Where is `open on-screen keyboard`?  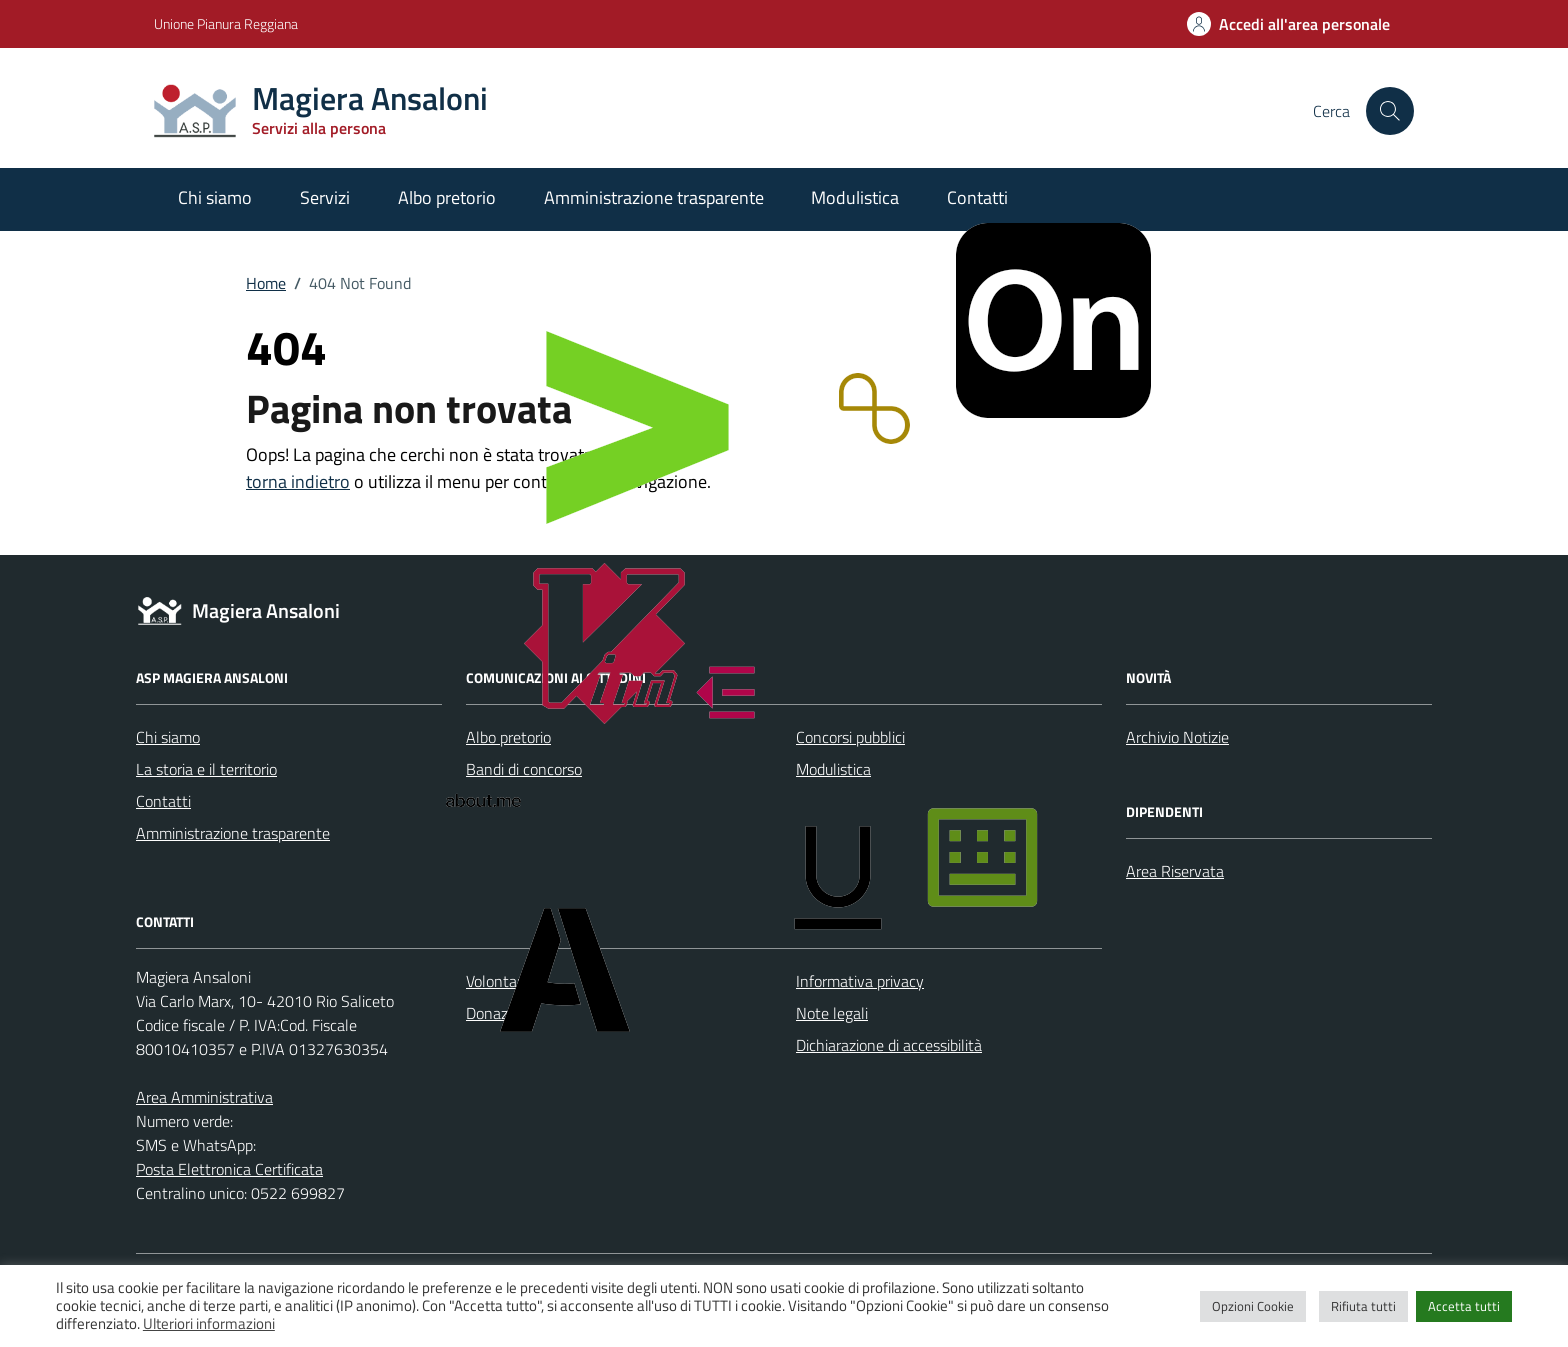
open on-screen keyboard is located at coordinates (982, 857).